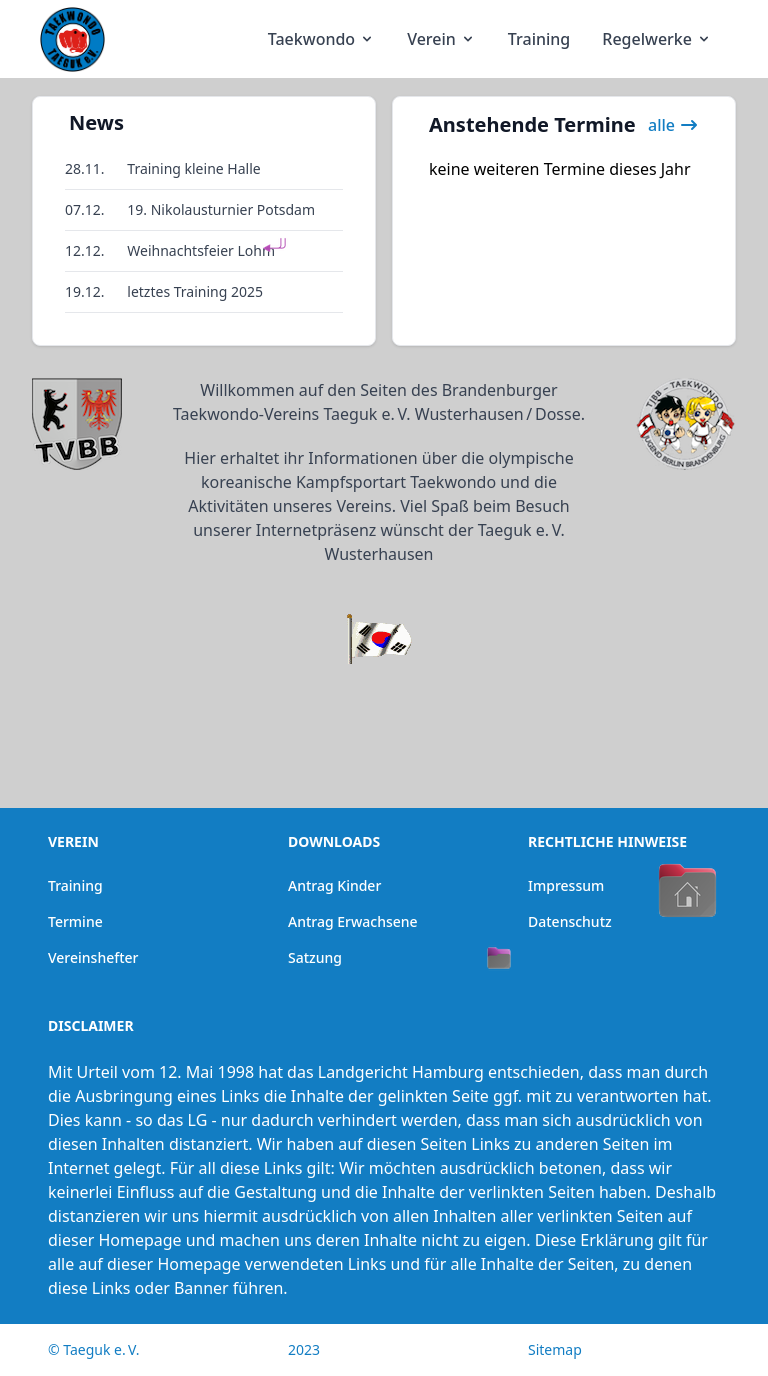 This screenshot has height=1376, width=768. Describe the element at coordinates (687, 890) in the screenshot. I see `access your home folder` at that location.